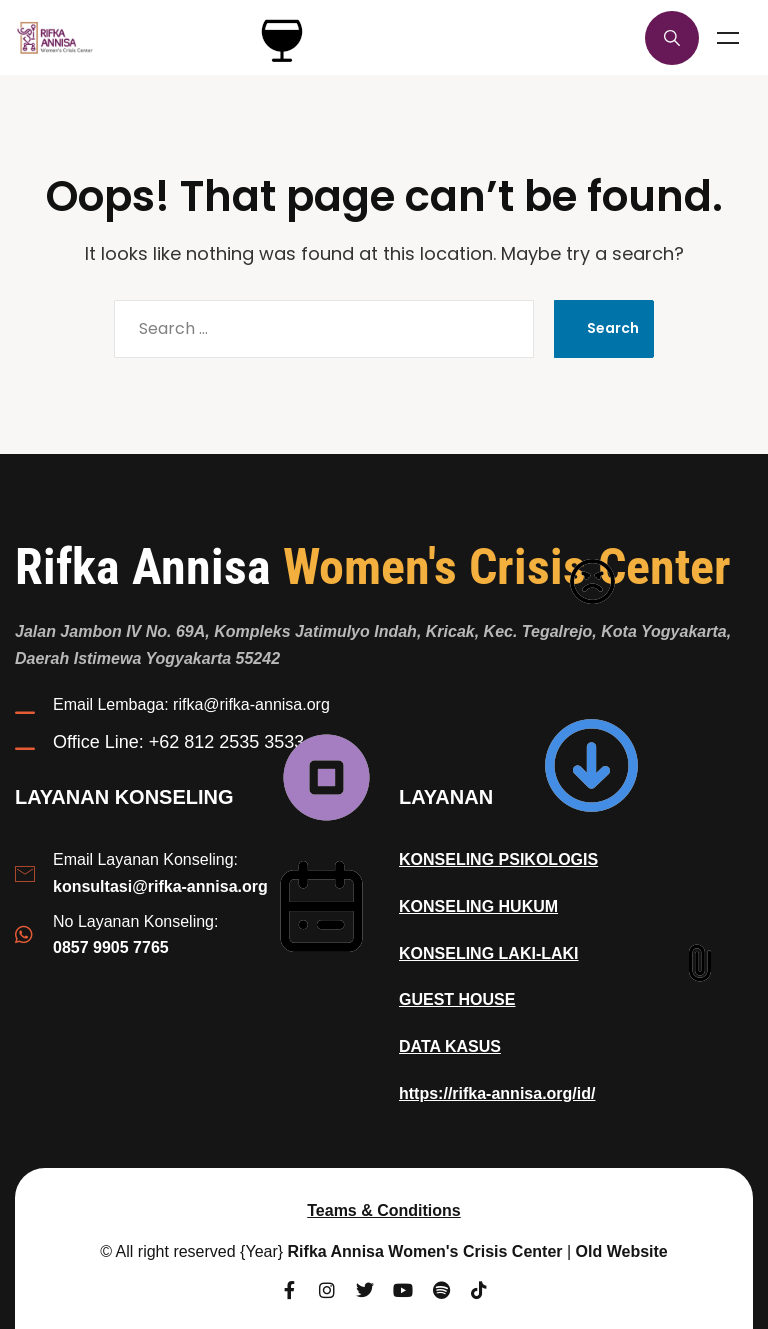 The height and width of the screenshot is (1329, 768). I want to click on stop media playback, so click(326, 777).